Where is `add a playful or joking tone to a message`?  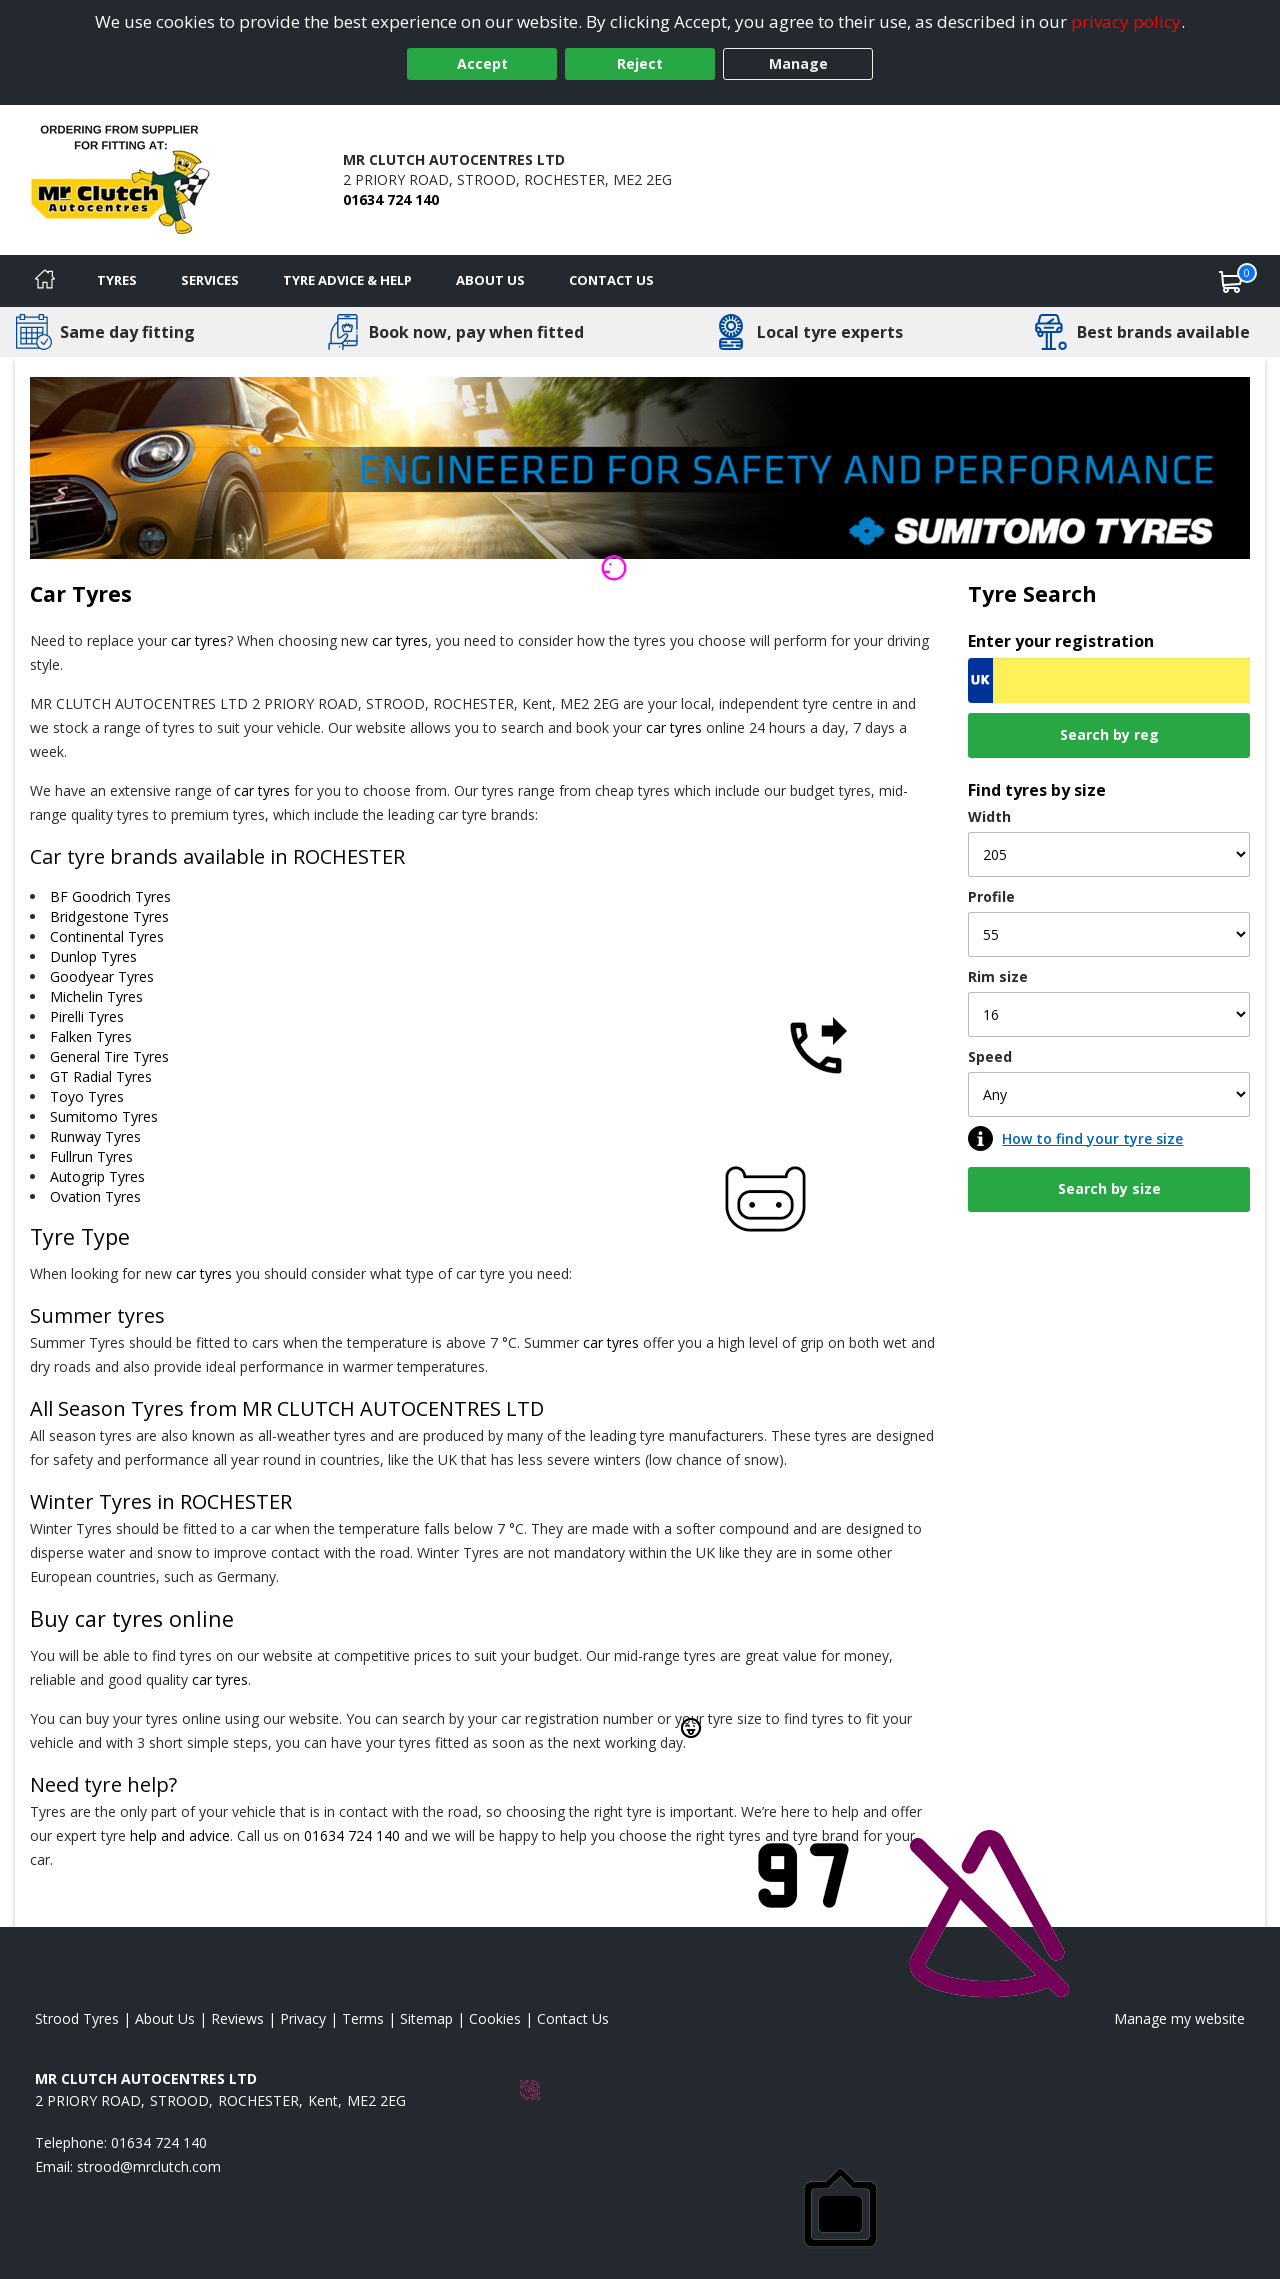
add a playful or joking tone to a message is located at coordinates (691, 1728).